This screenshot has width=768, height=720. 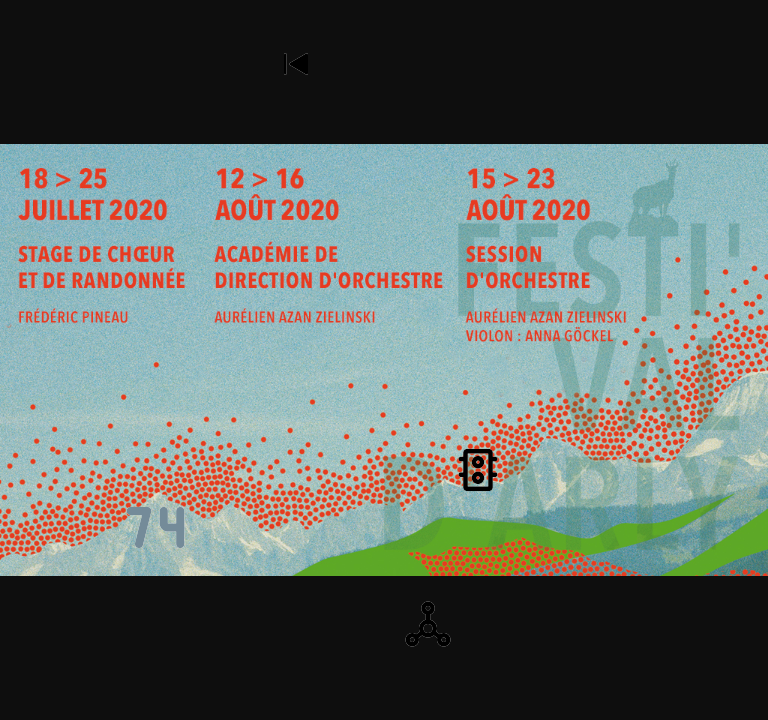 I want to click on access social network connections, so click(x=428, y=624).